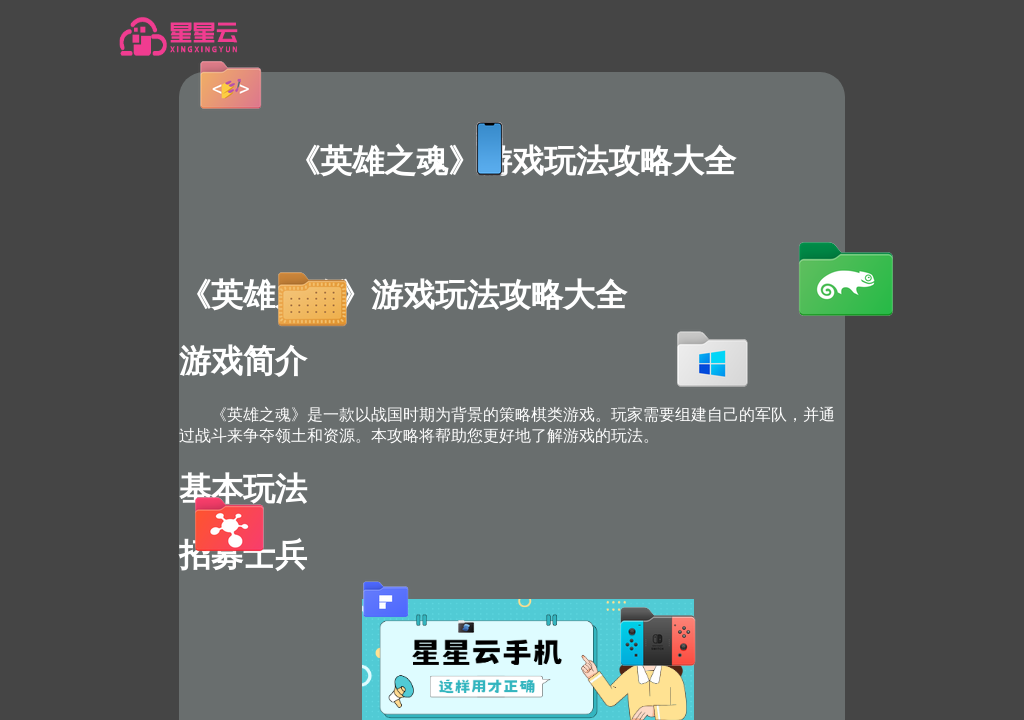 This screenshot has width=1024, height=720. What do you see at coordinates (657, 638) in the screenshot?
I see `open nintendo switch games folder` at bounding box center [657, 638].